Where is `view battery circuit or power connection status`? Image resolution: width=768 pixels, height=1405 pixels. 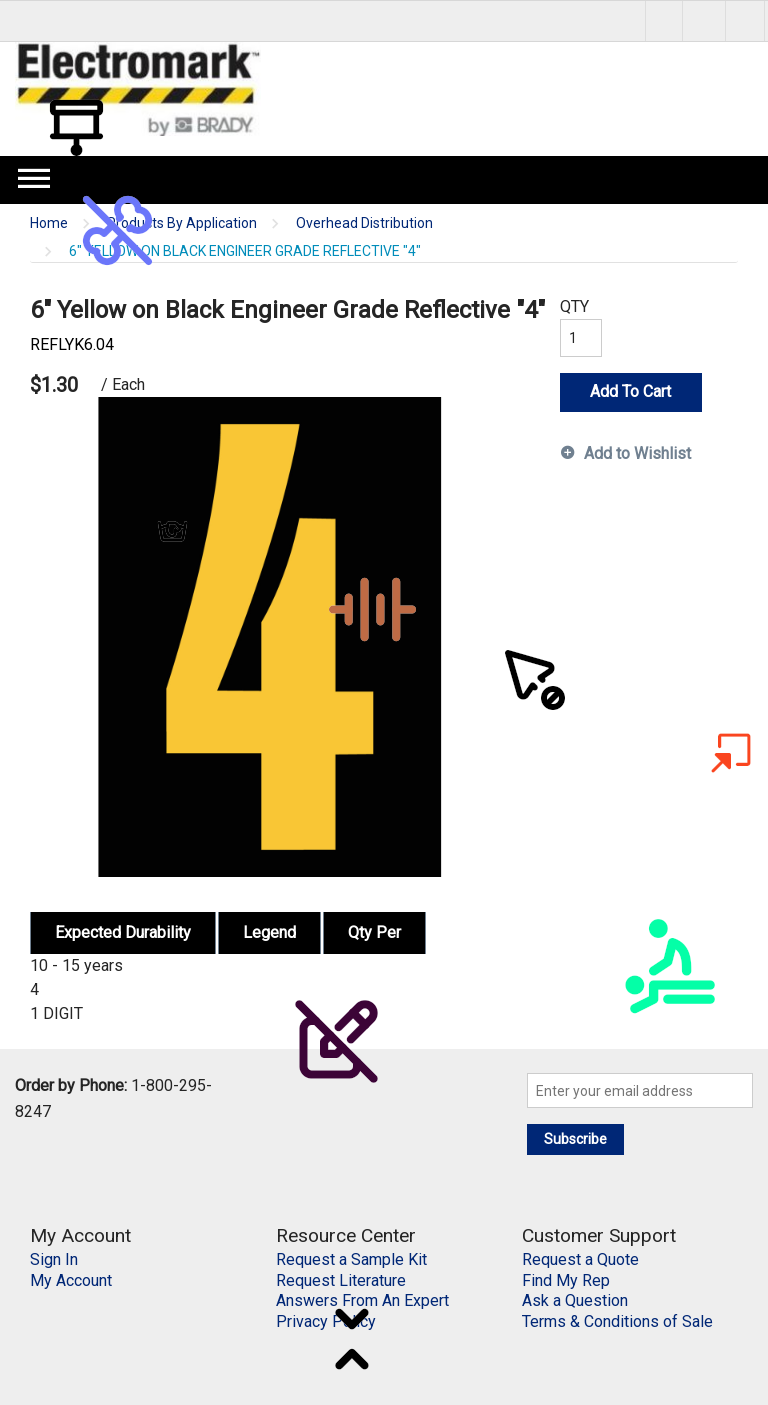
view battery circuit or power connection status is located at coordinates (372, 609).